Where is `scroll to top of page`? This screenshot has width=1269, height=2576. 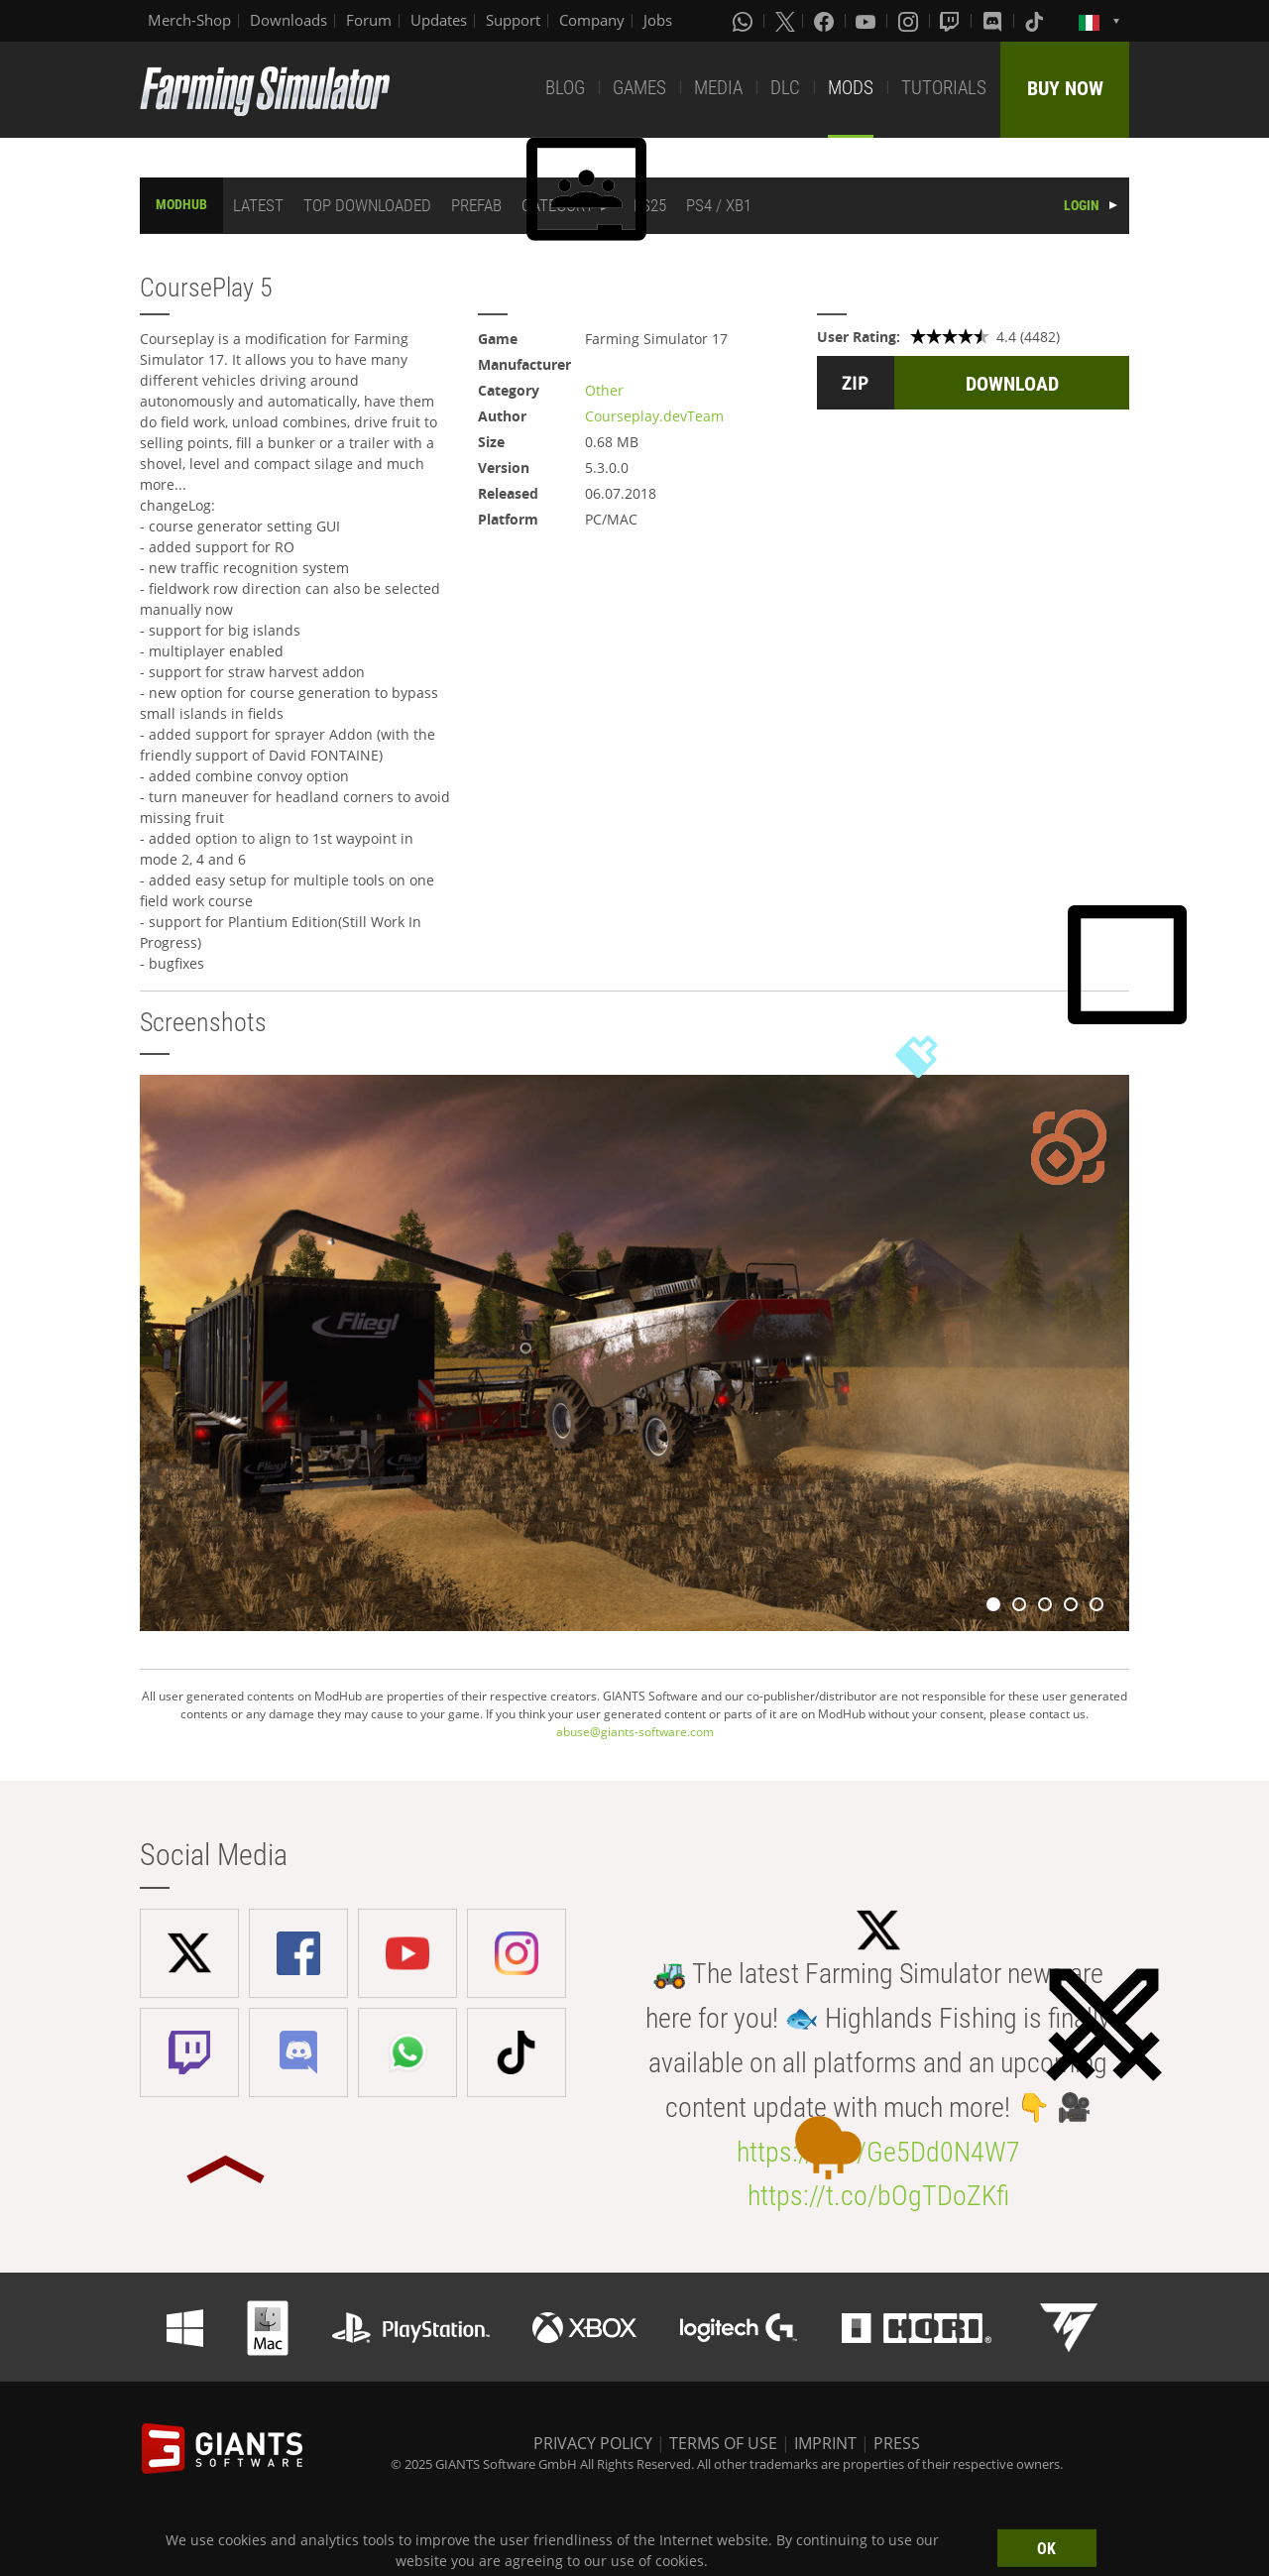 scroll to top of page is located at coordinates (225, 2170).